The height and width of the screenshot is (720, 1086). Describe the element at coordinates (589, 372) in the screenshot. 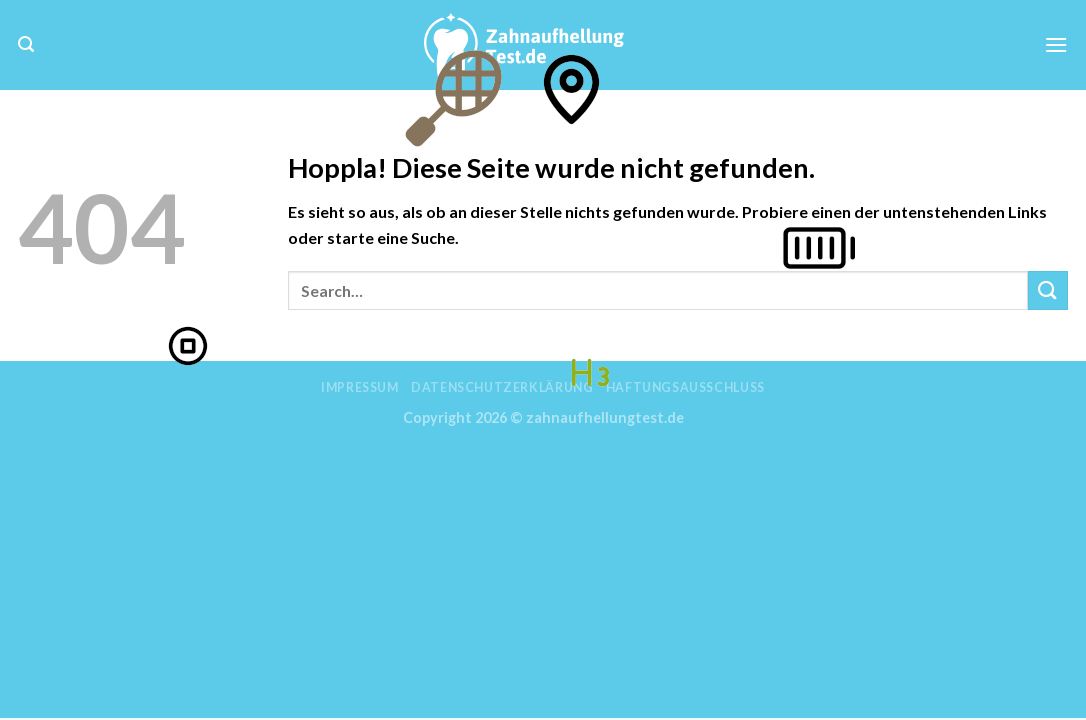

I see `format text as heading level 3` at that location.